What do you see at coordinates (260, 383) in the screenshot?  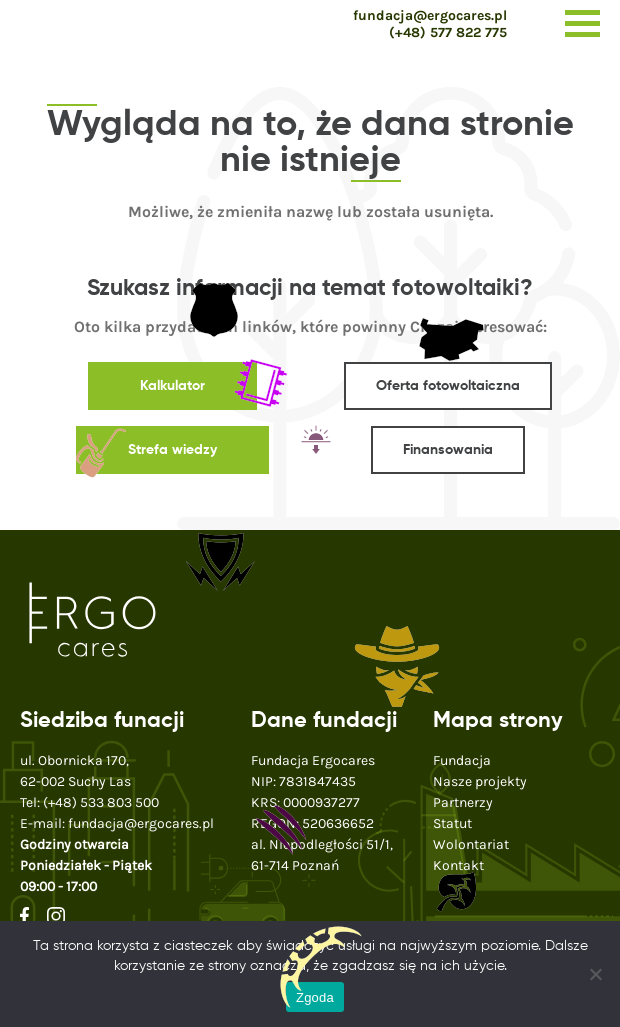 I see `view hardware or processor information` at bounding box center [260, 383].